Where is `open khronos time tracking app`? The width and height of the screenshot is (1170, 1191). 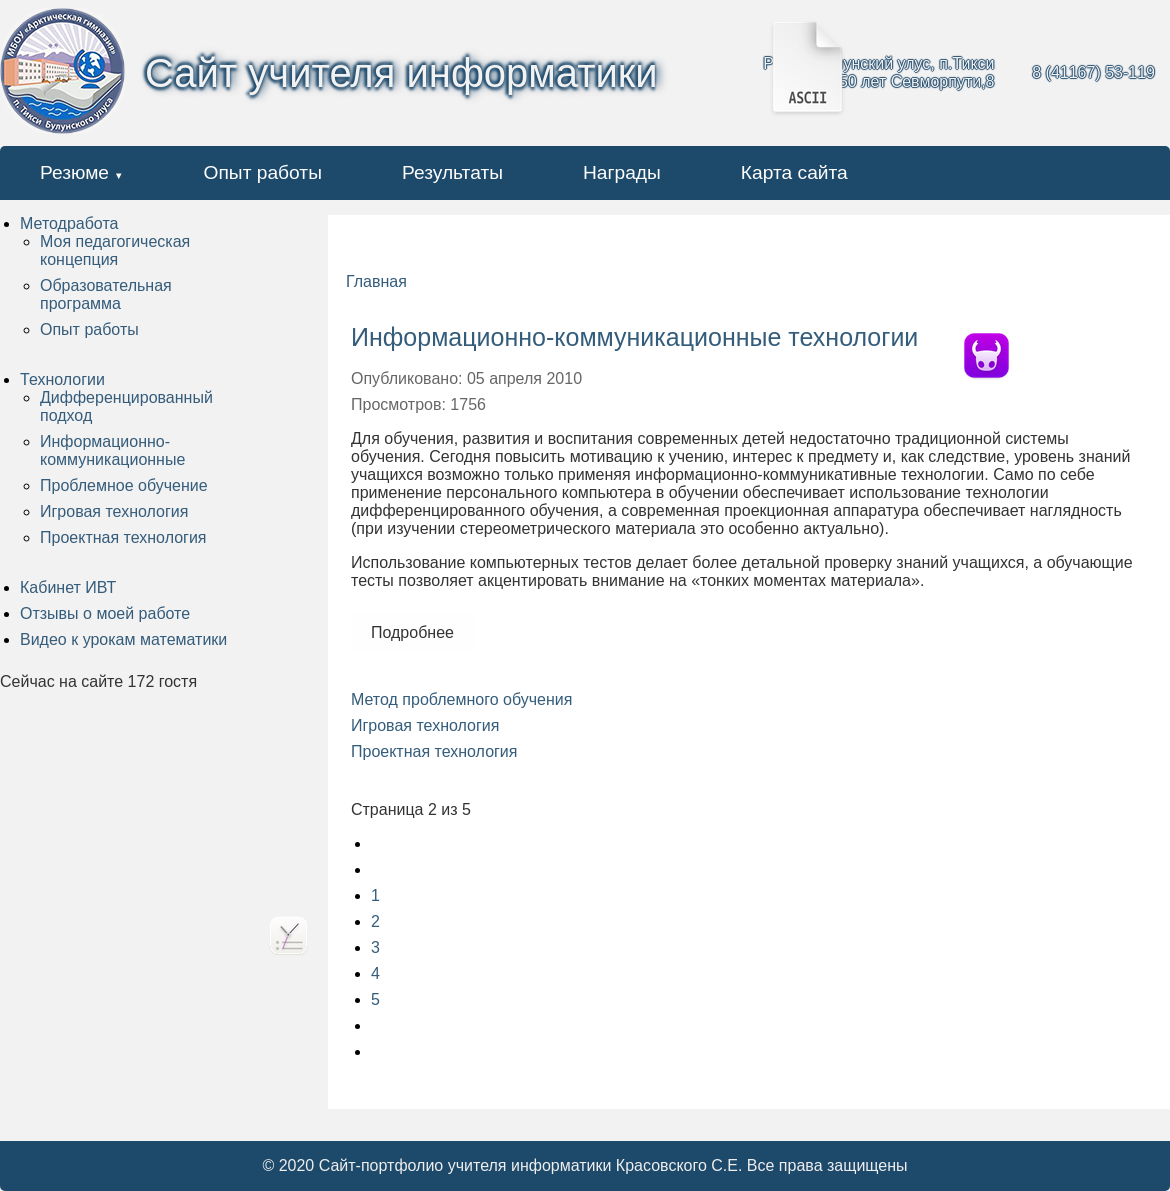 open khronos time tracking app is located at coordinates (288, 935).